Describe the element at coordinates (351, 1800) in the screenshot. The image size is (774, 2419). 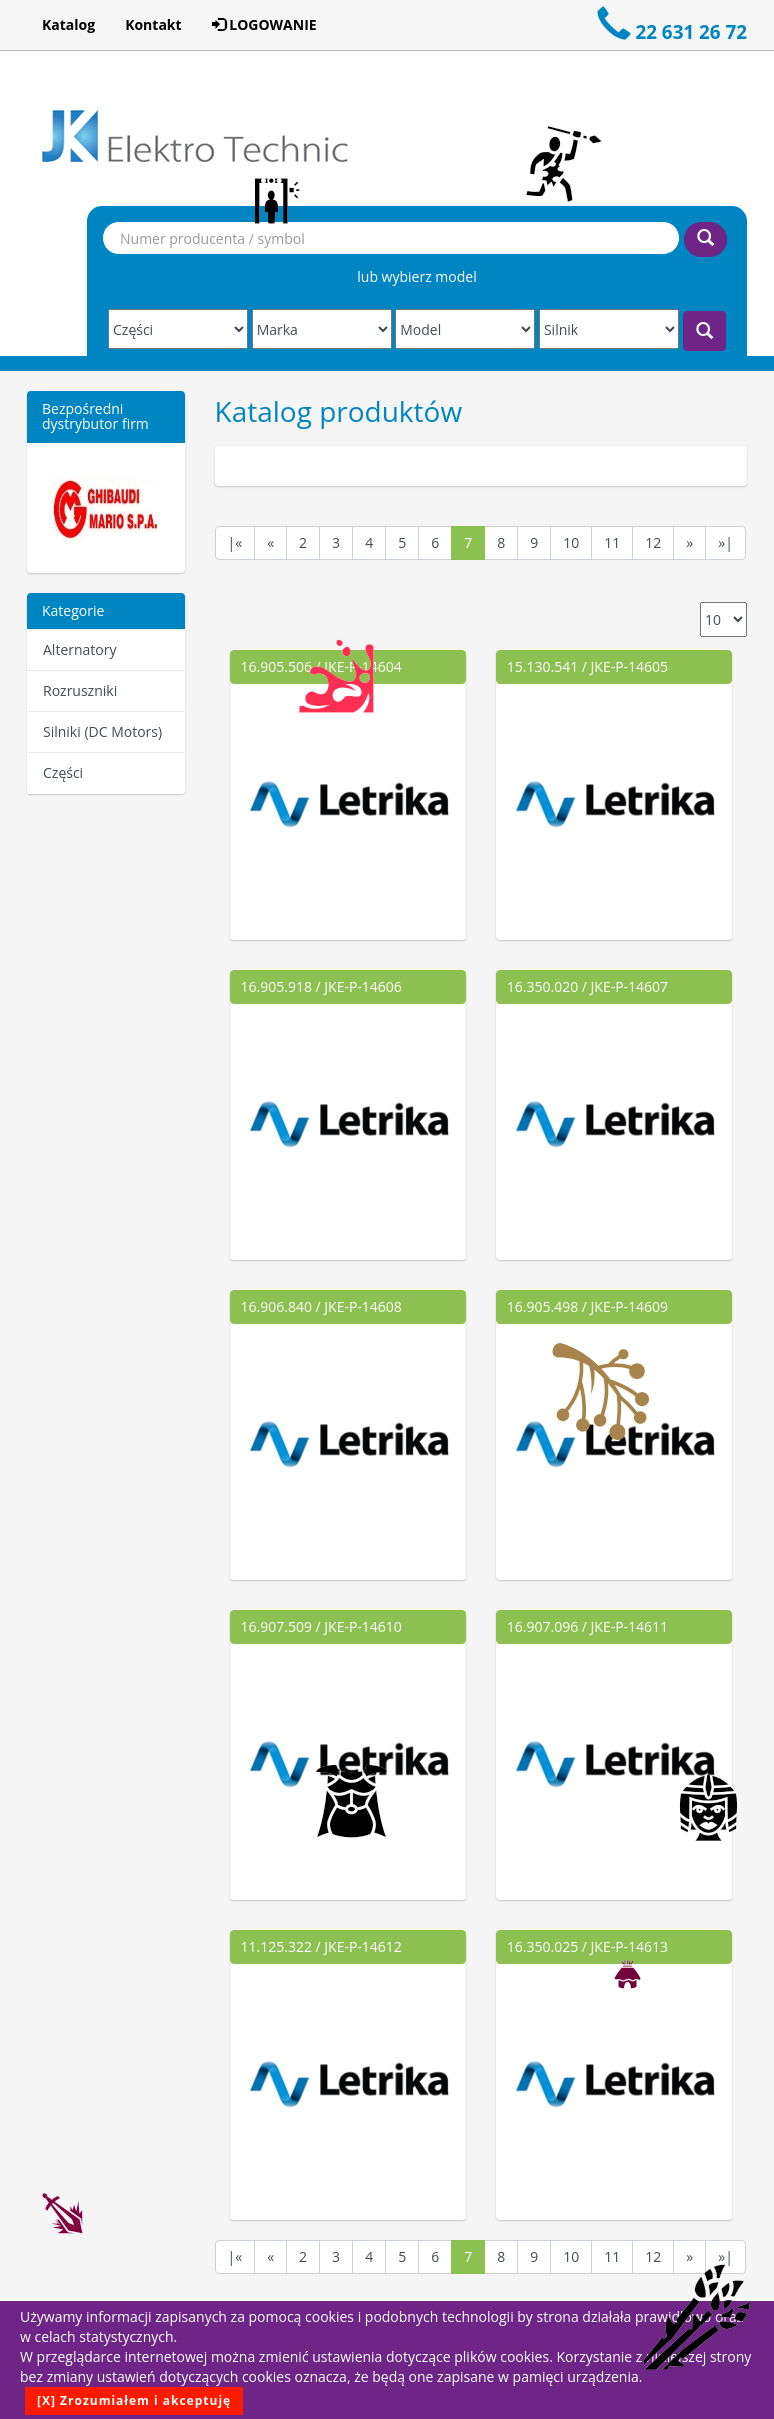
I see `equip armor or cape to character` at that location.